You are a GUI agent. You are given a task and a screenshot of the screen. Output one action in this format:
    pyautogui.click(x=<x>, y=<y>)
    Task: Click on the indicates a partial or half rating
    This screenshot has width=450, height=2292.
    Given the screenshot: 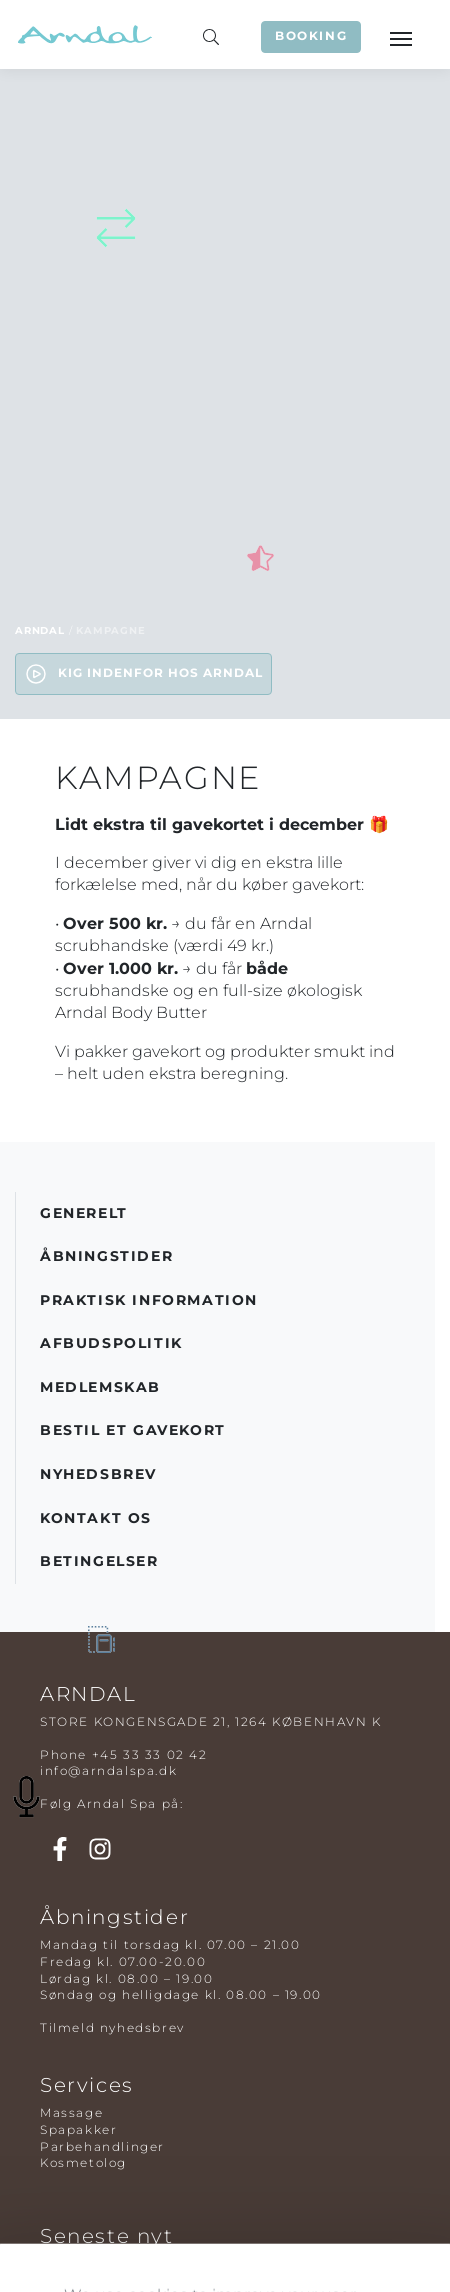 What is the action you would take?
    pyautogui.click(x=260, y=558)
    